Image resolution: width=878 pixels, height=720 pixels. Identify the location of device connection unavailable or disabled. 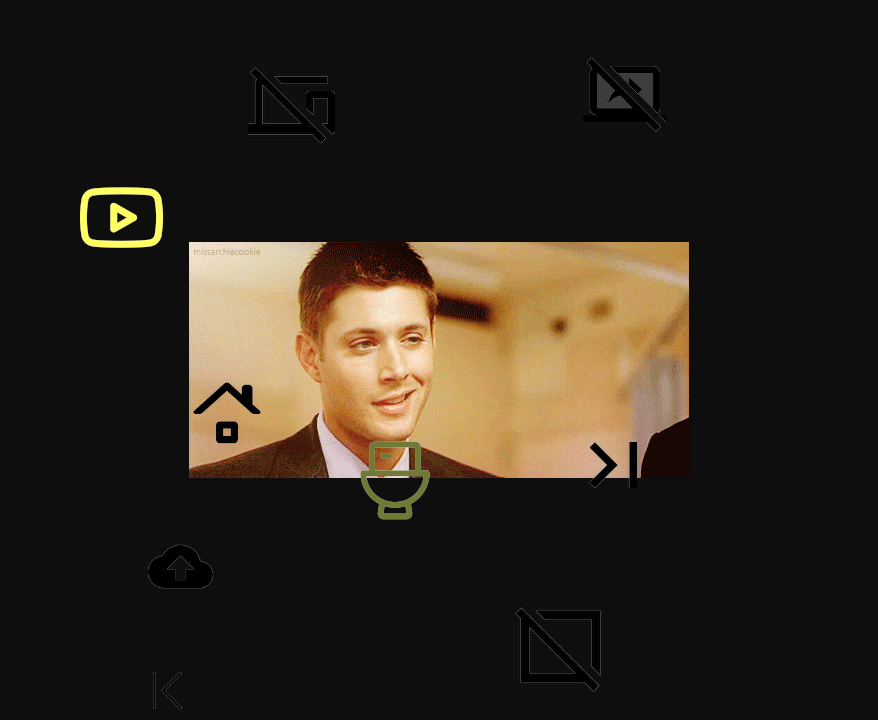
(291, 105).